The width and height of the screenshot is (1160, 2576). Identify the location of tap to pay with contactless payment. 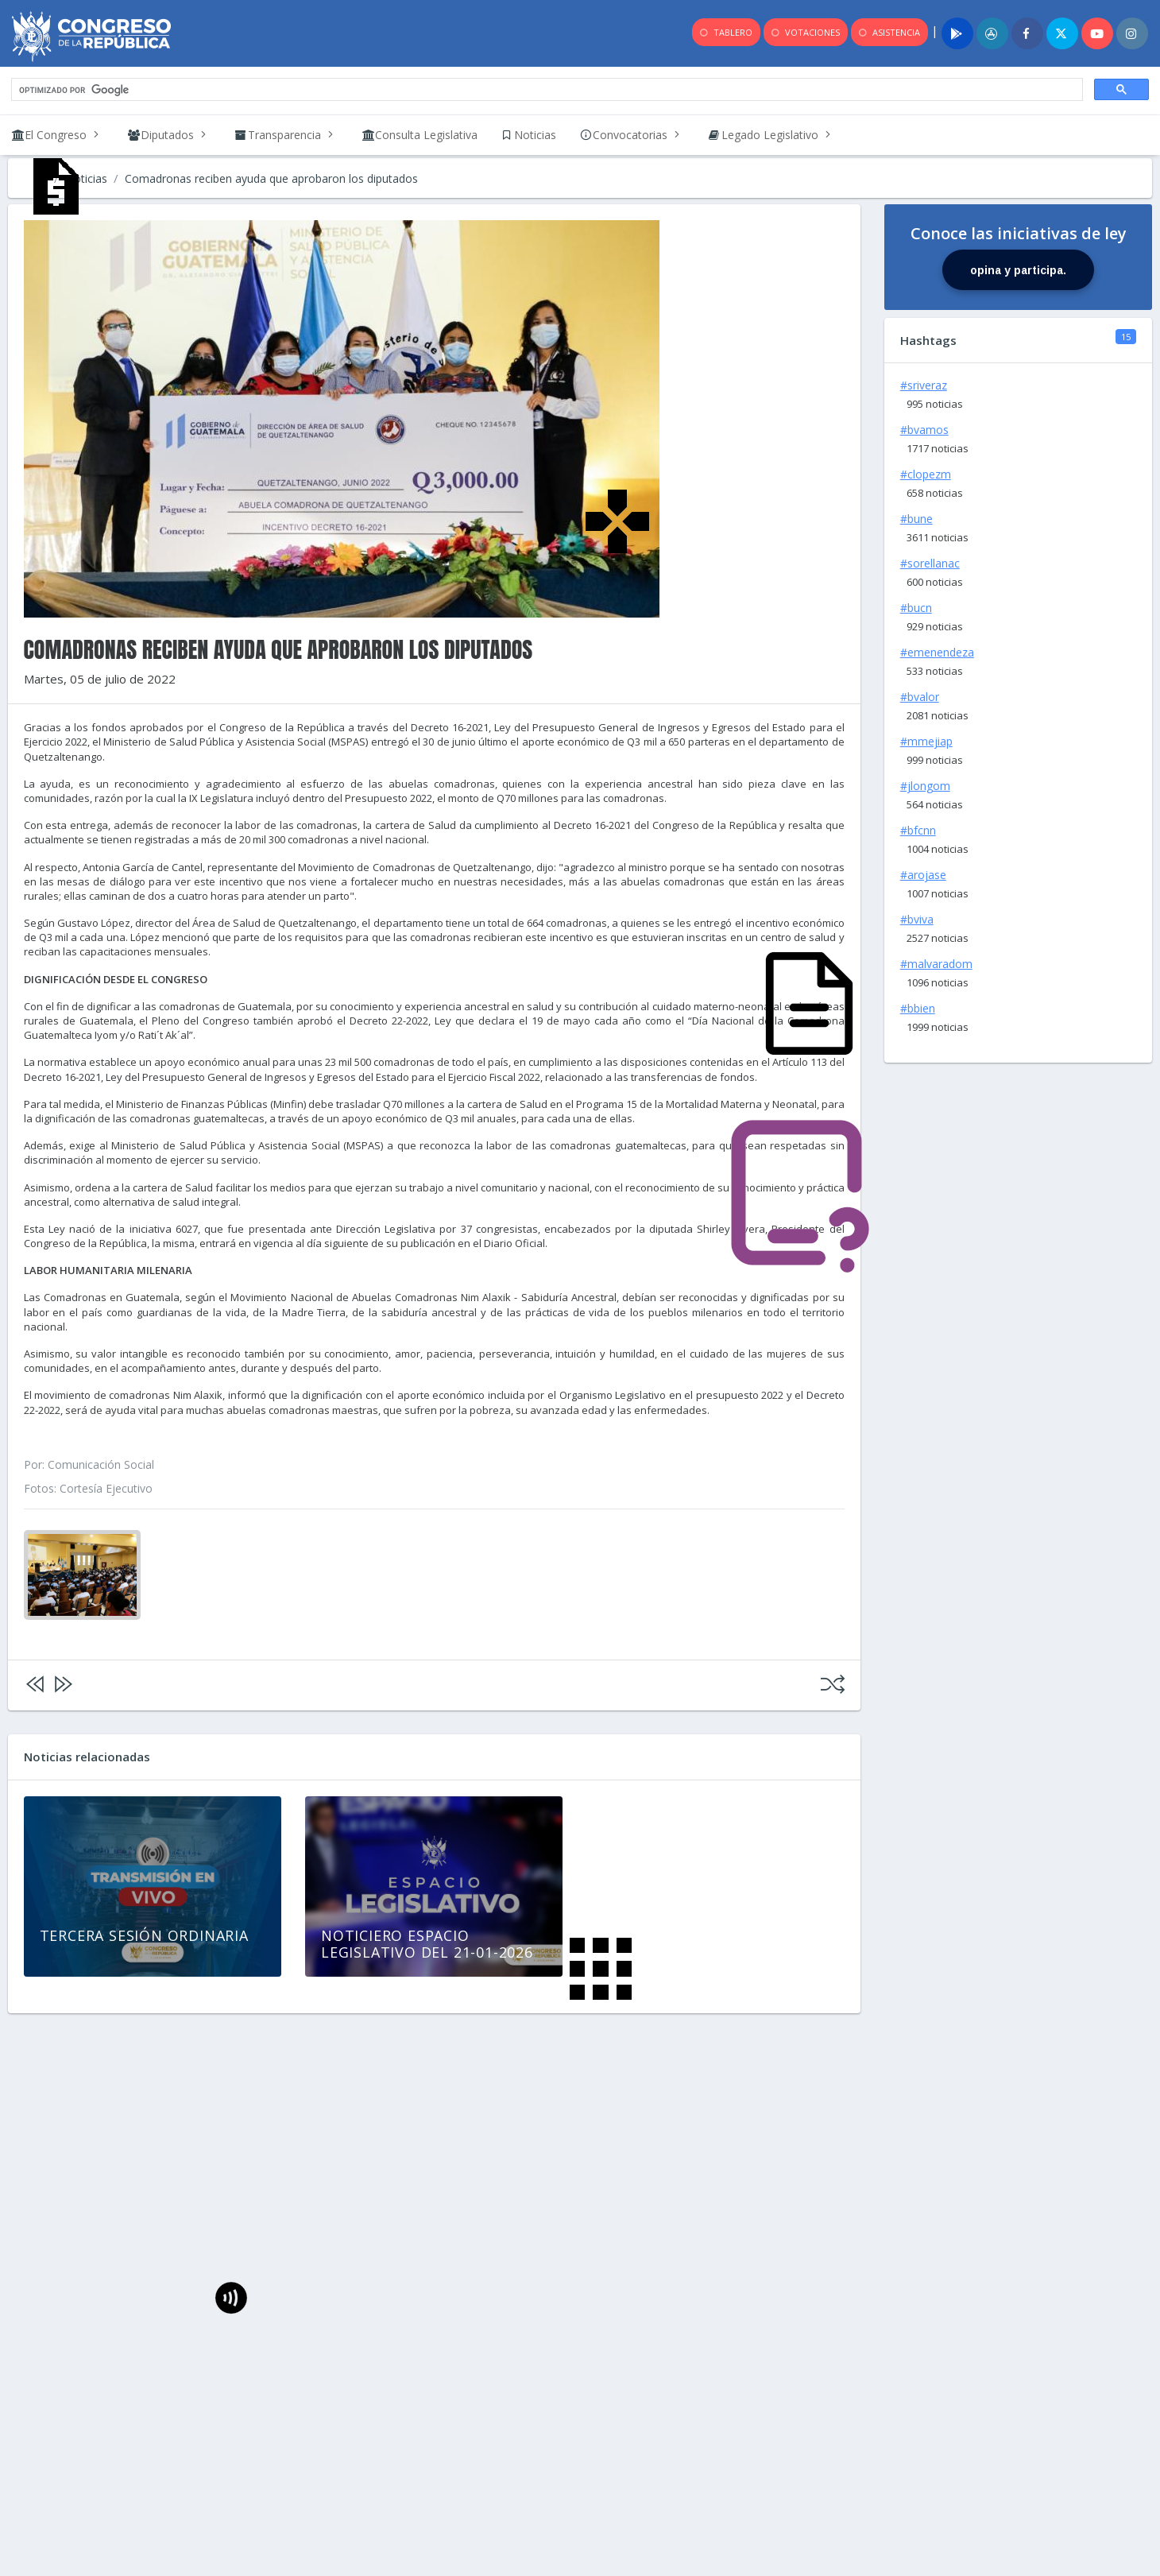
(231, 2298).